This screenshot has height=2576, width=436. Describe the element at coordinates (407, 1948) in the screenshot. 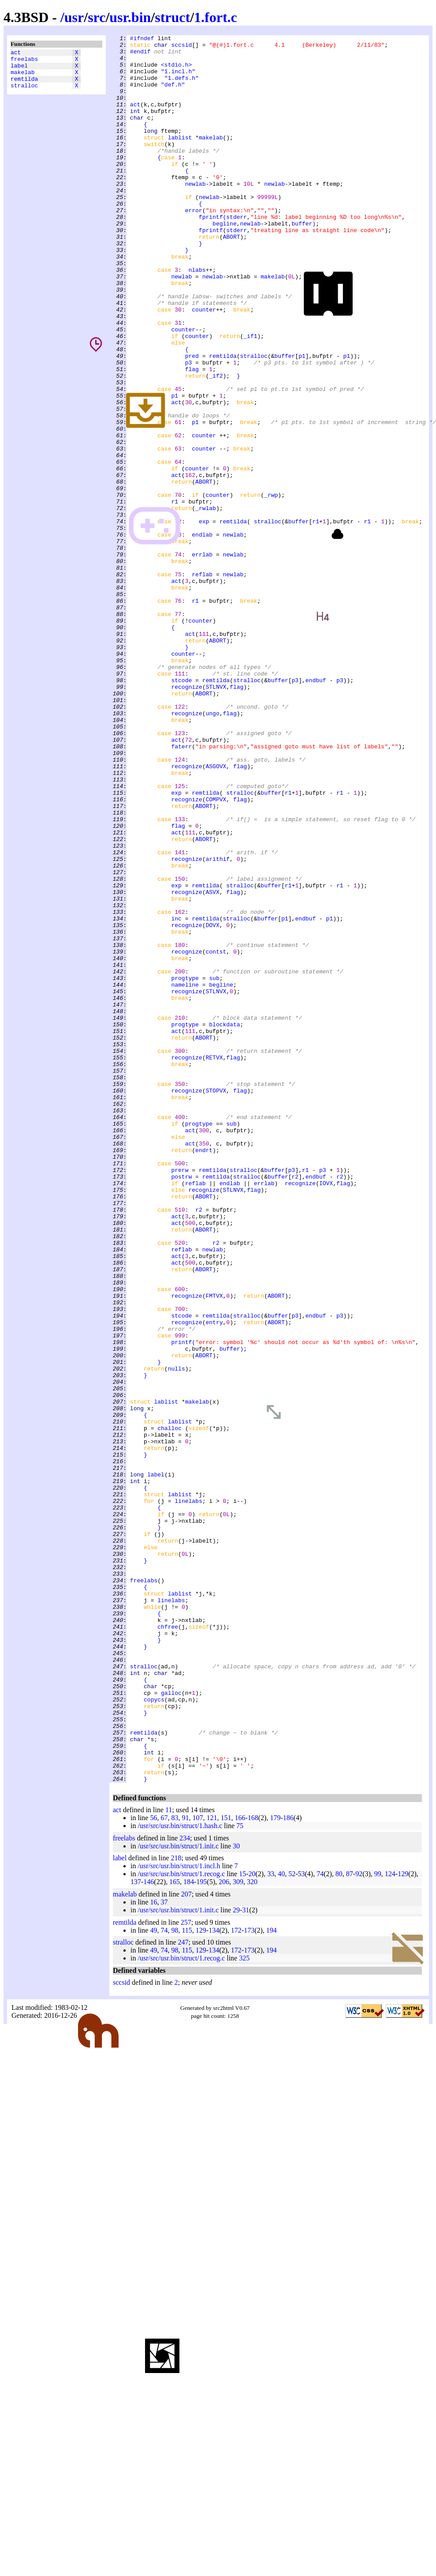

I see `no credit card required` at that location.